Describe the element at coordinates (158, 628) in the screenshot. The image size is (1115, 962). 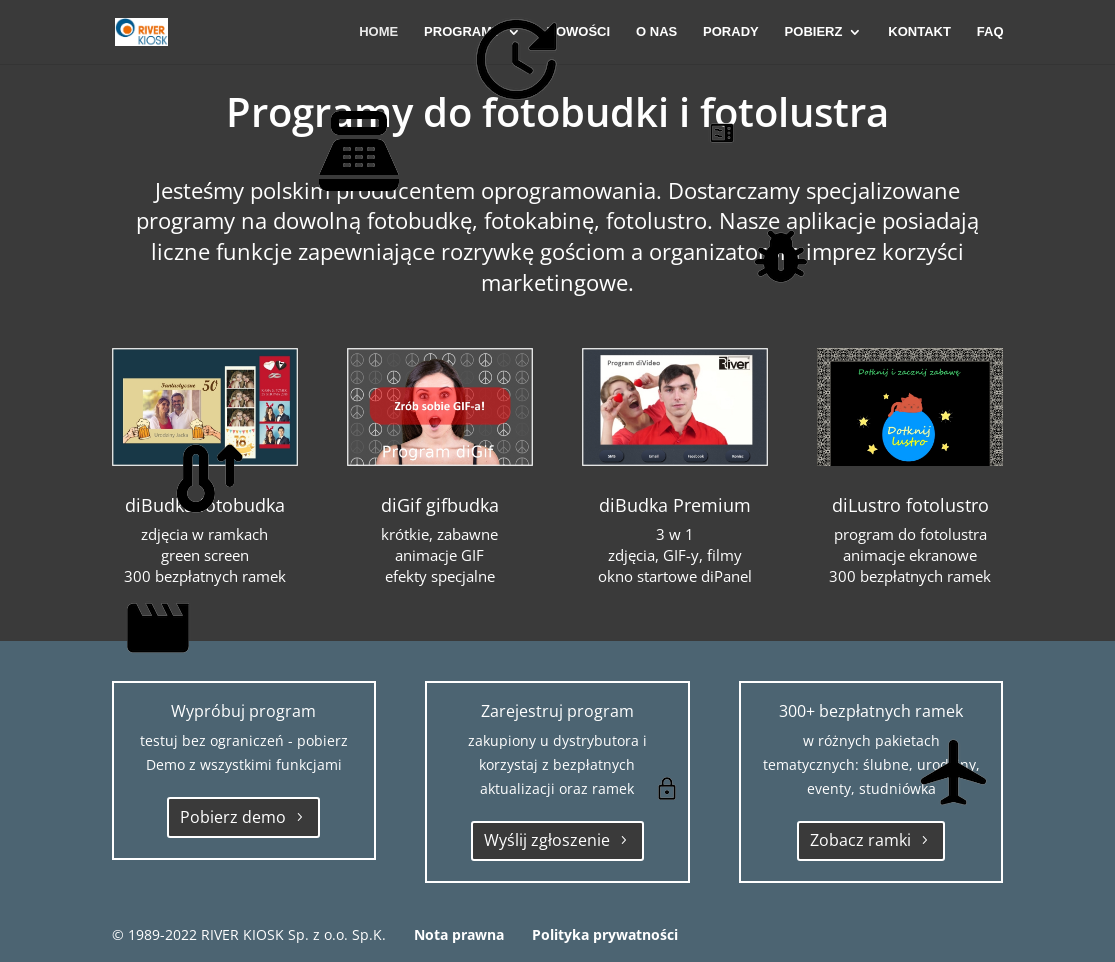
I see `access video or movie content` at that location.